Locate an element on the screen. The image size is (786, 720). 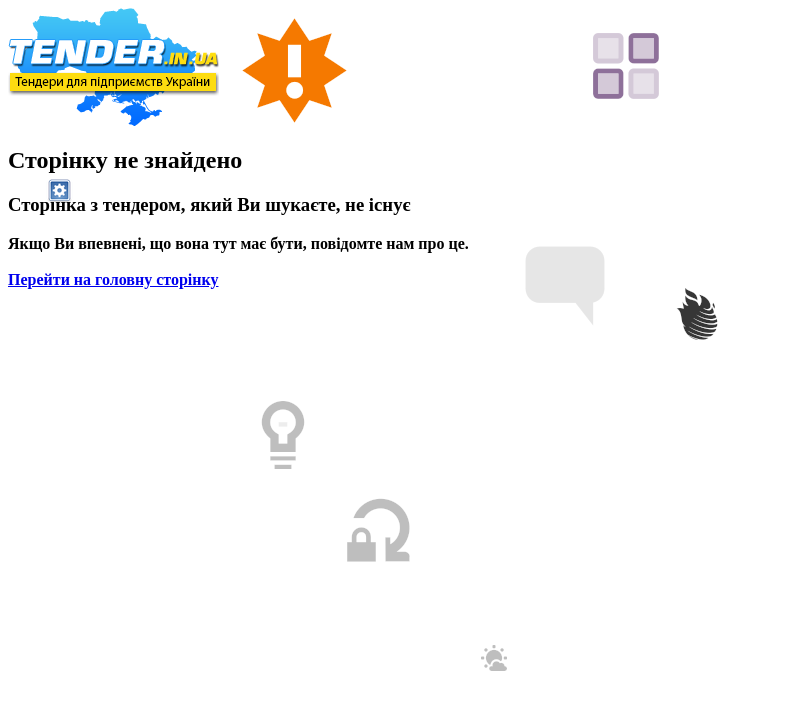
access system settings is located at coordinates (59, 191).